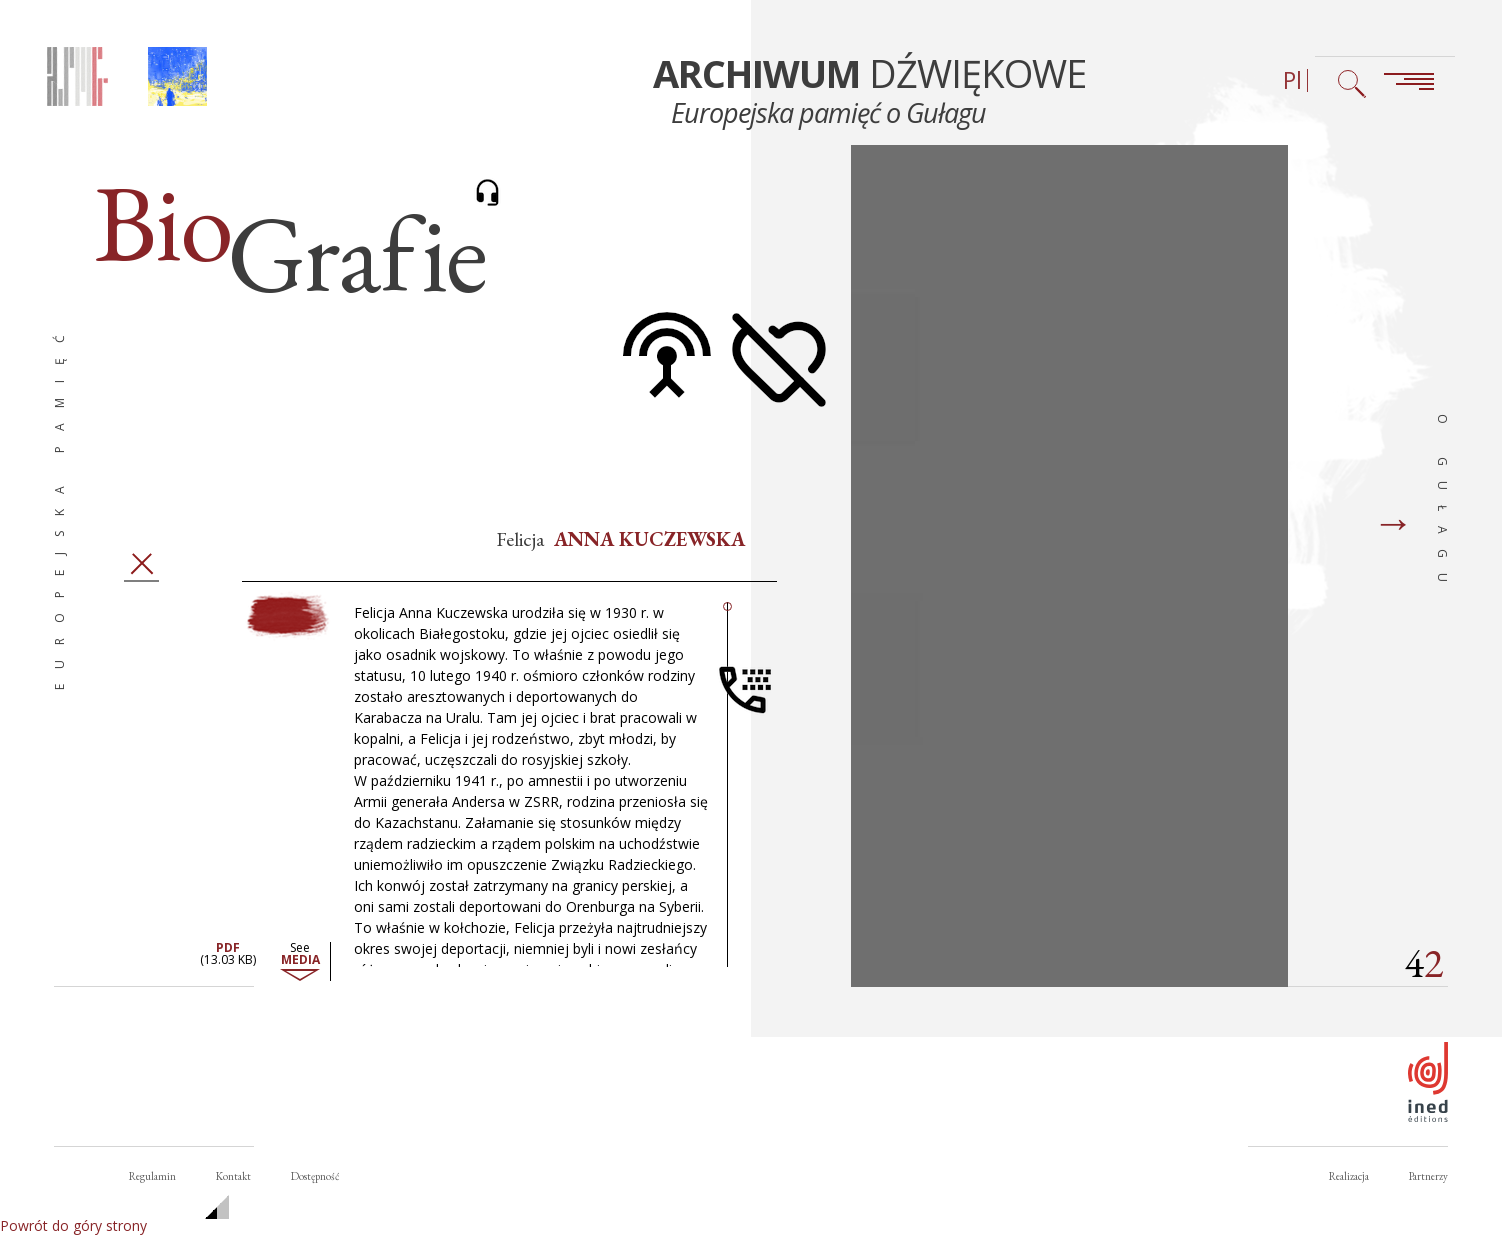  I want to click on contact customer support, so click(487, 192).